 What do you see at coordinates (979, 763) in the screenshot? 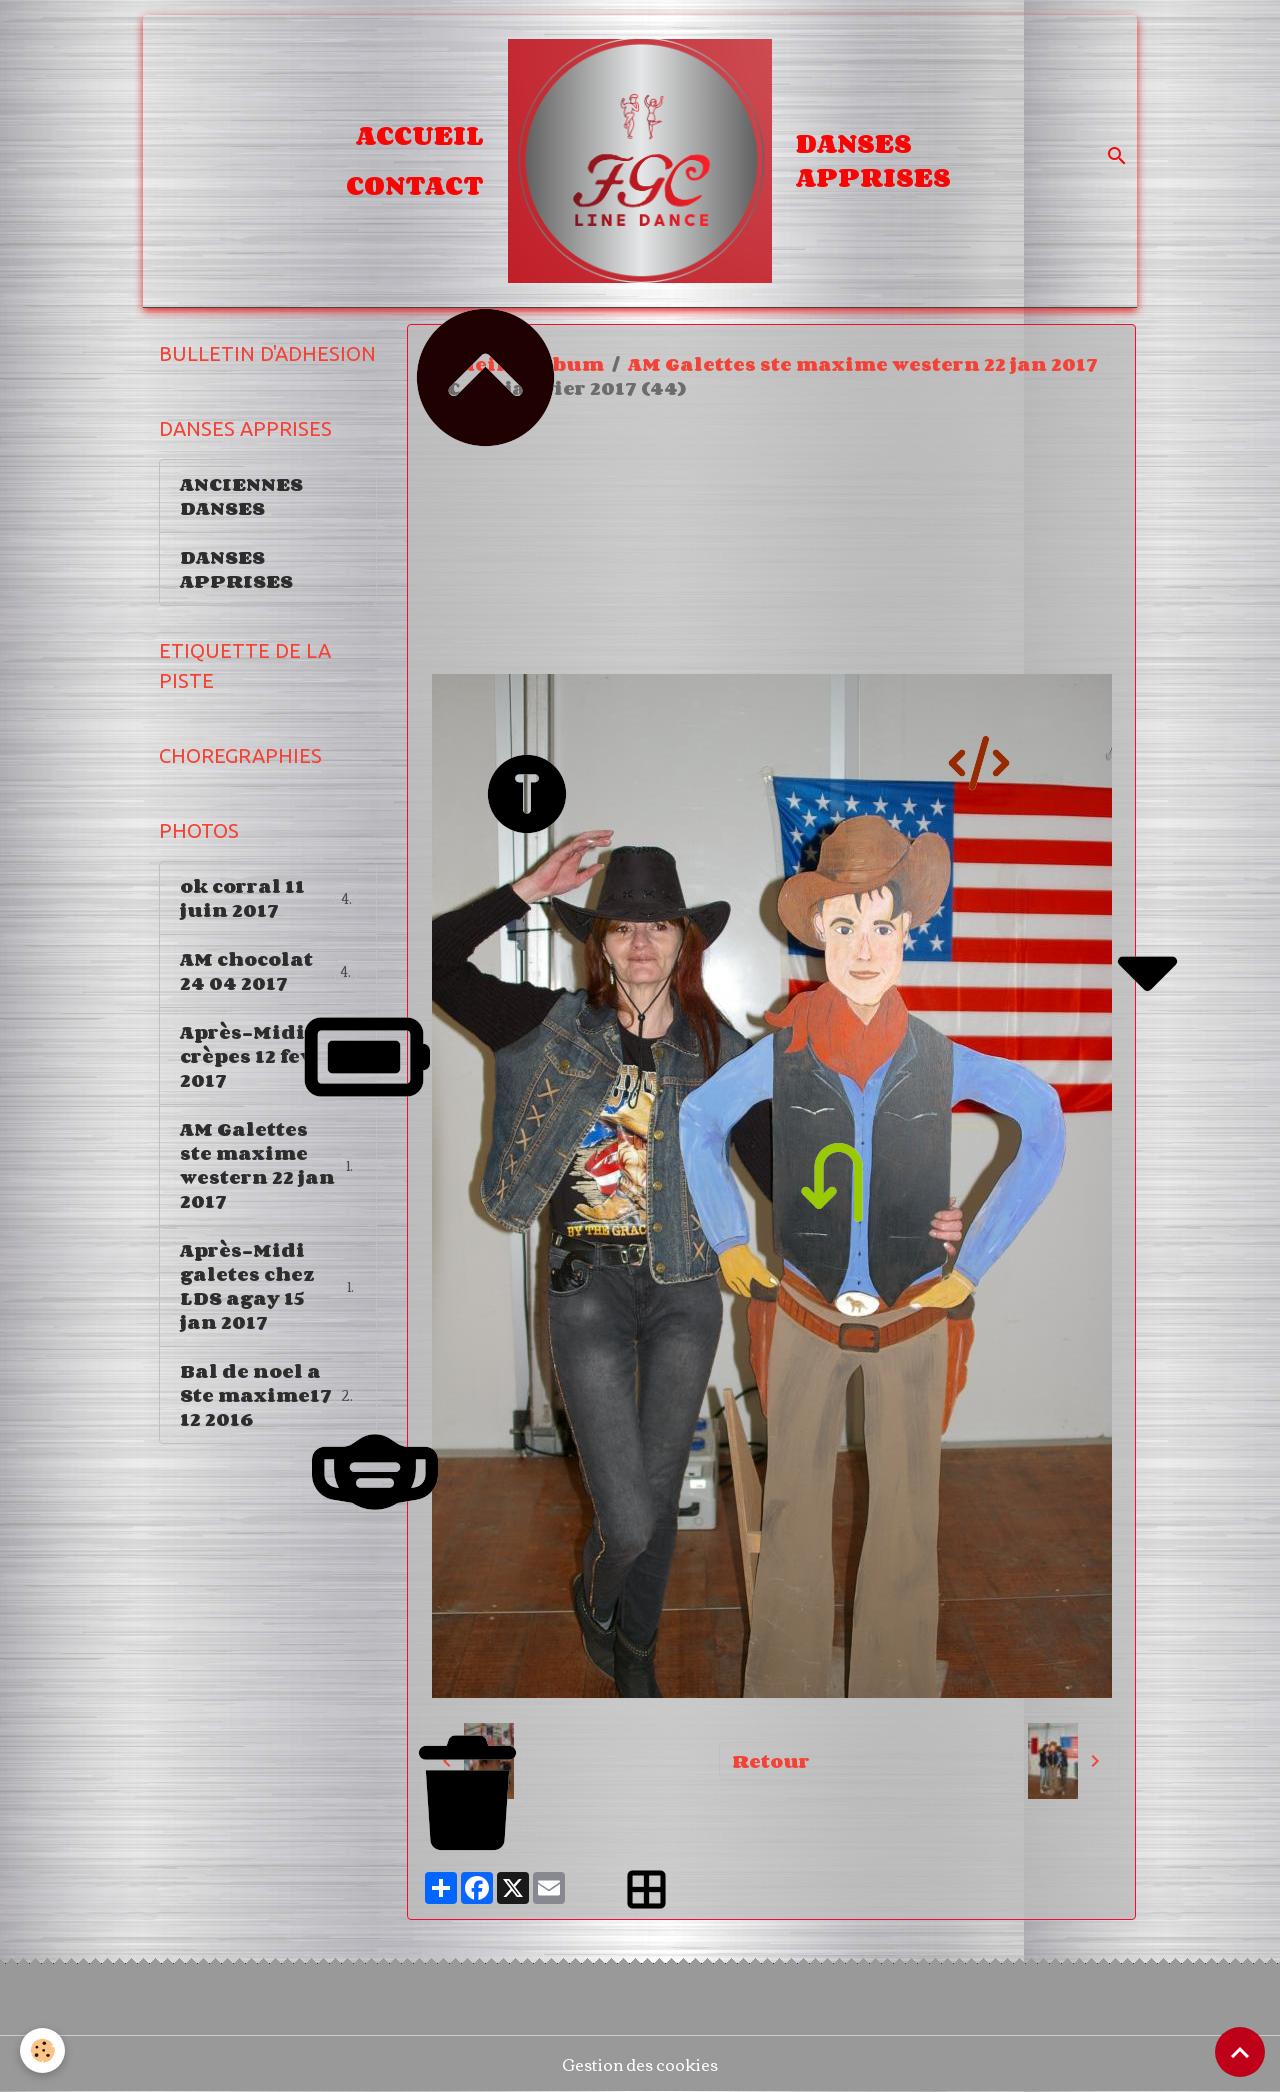
I see `view or edit source code` at bounding box center [979, 763].